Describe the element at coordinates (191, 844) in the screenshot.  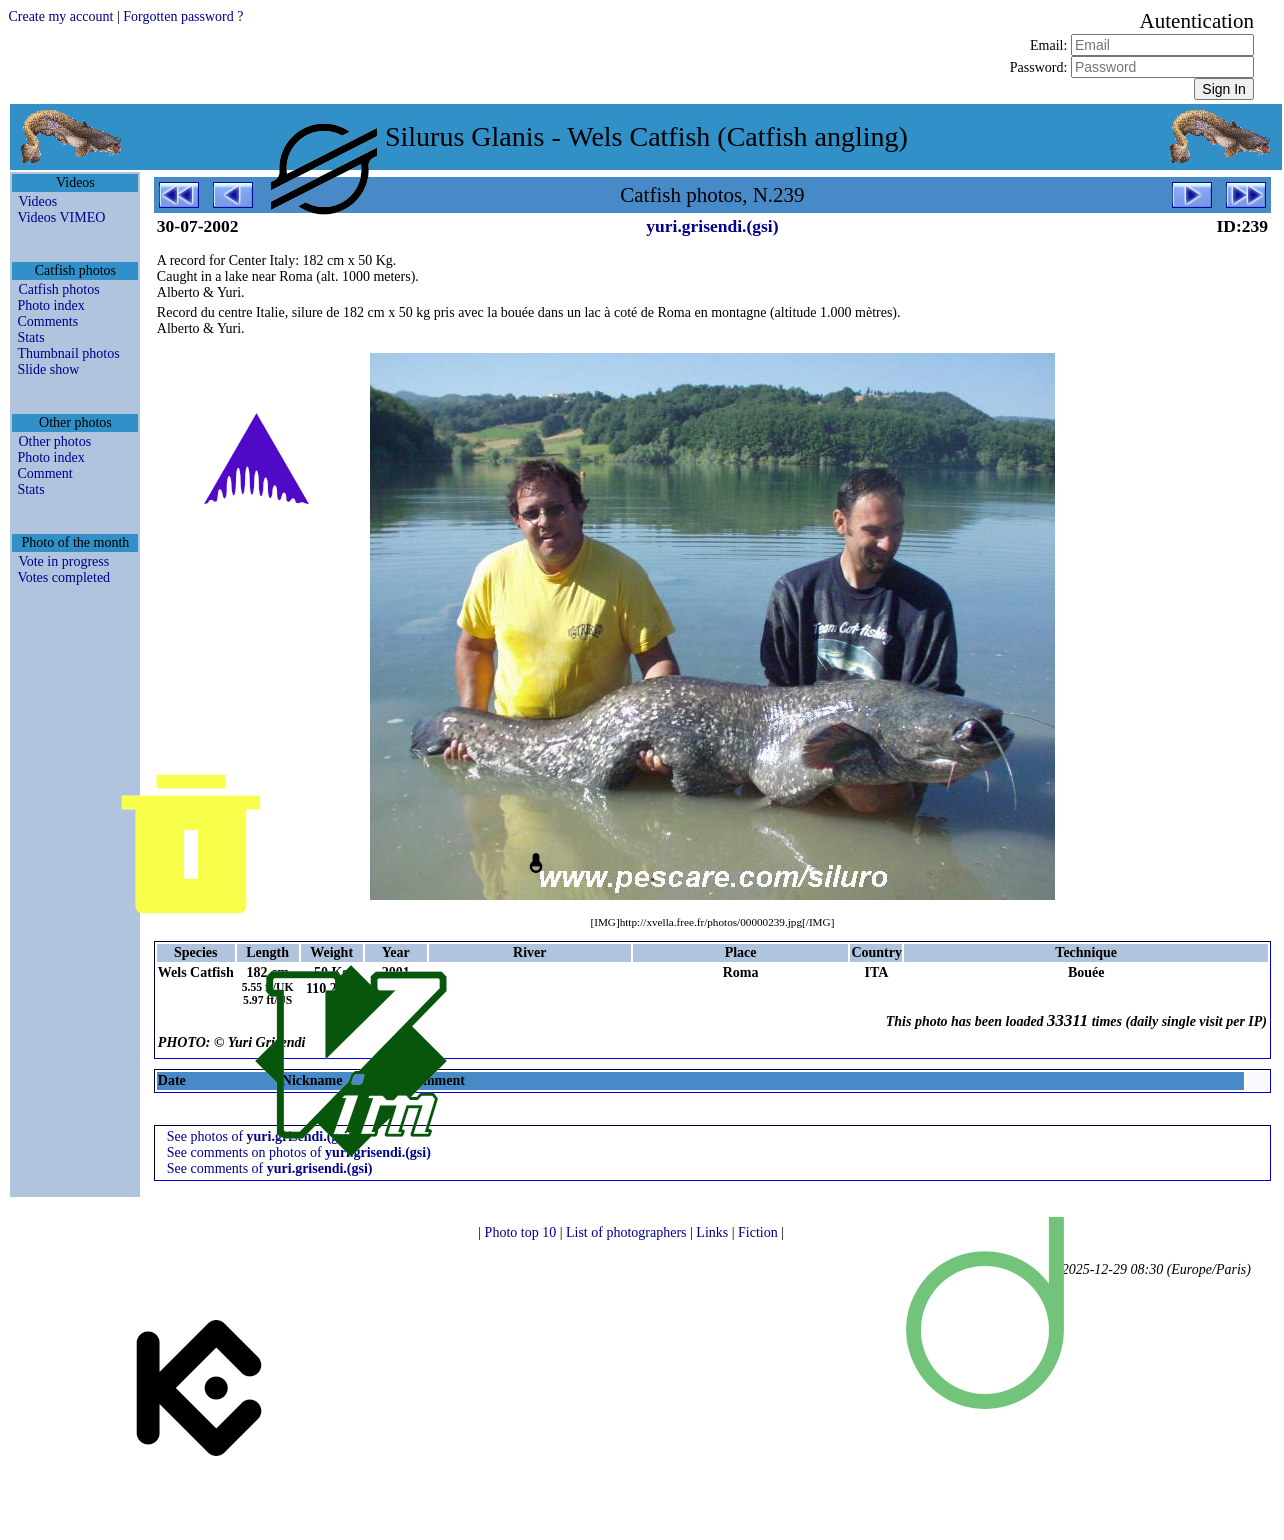
I see `delete selected item` at that location.